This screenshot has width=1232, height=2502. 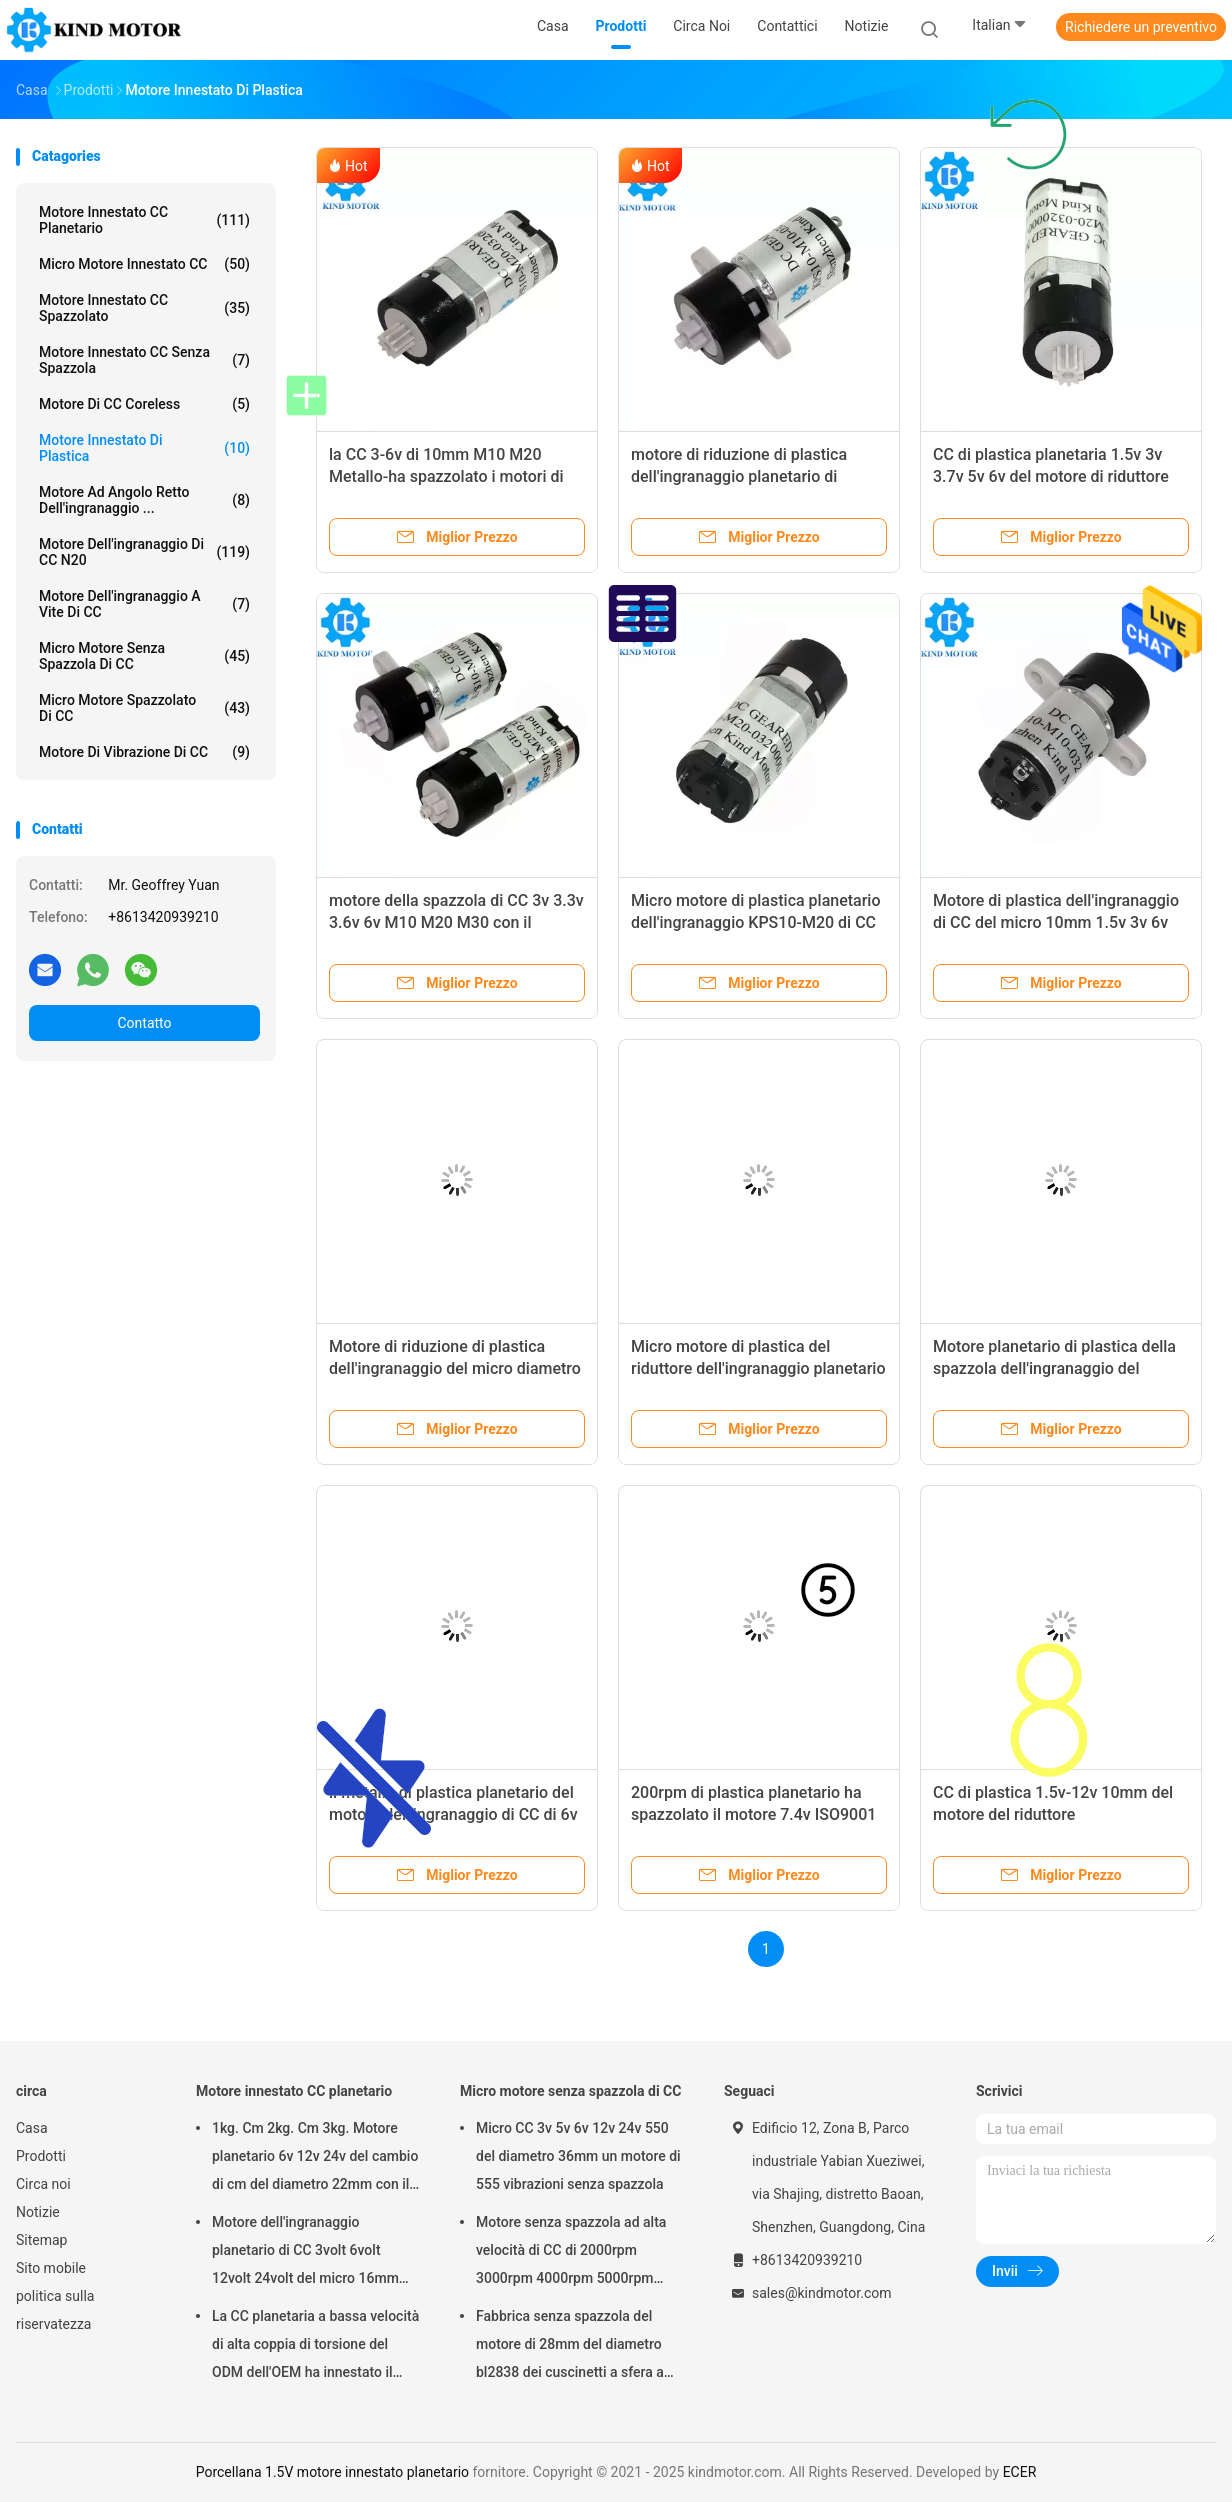 What do you see at coordinates (1031, 134) in the screenshot?
I see `undo last action` at bounding box center [1031, 134].